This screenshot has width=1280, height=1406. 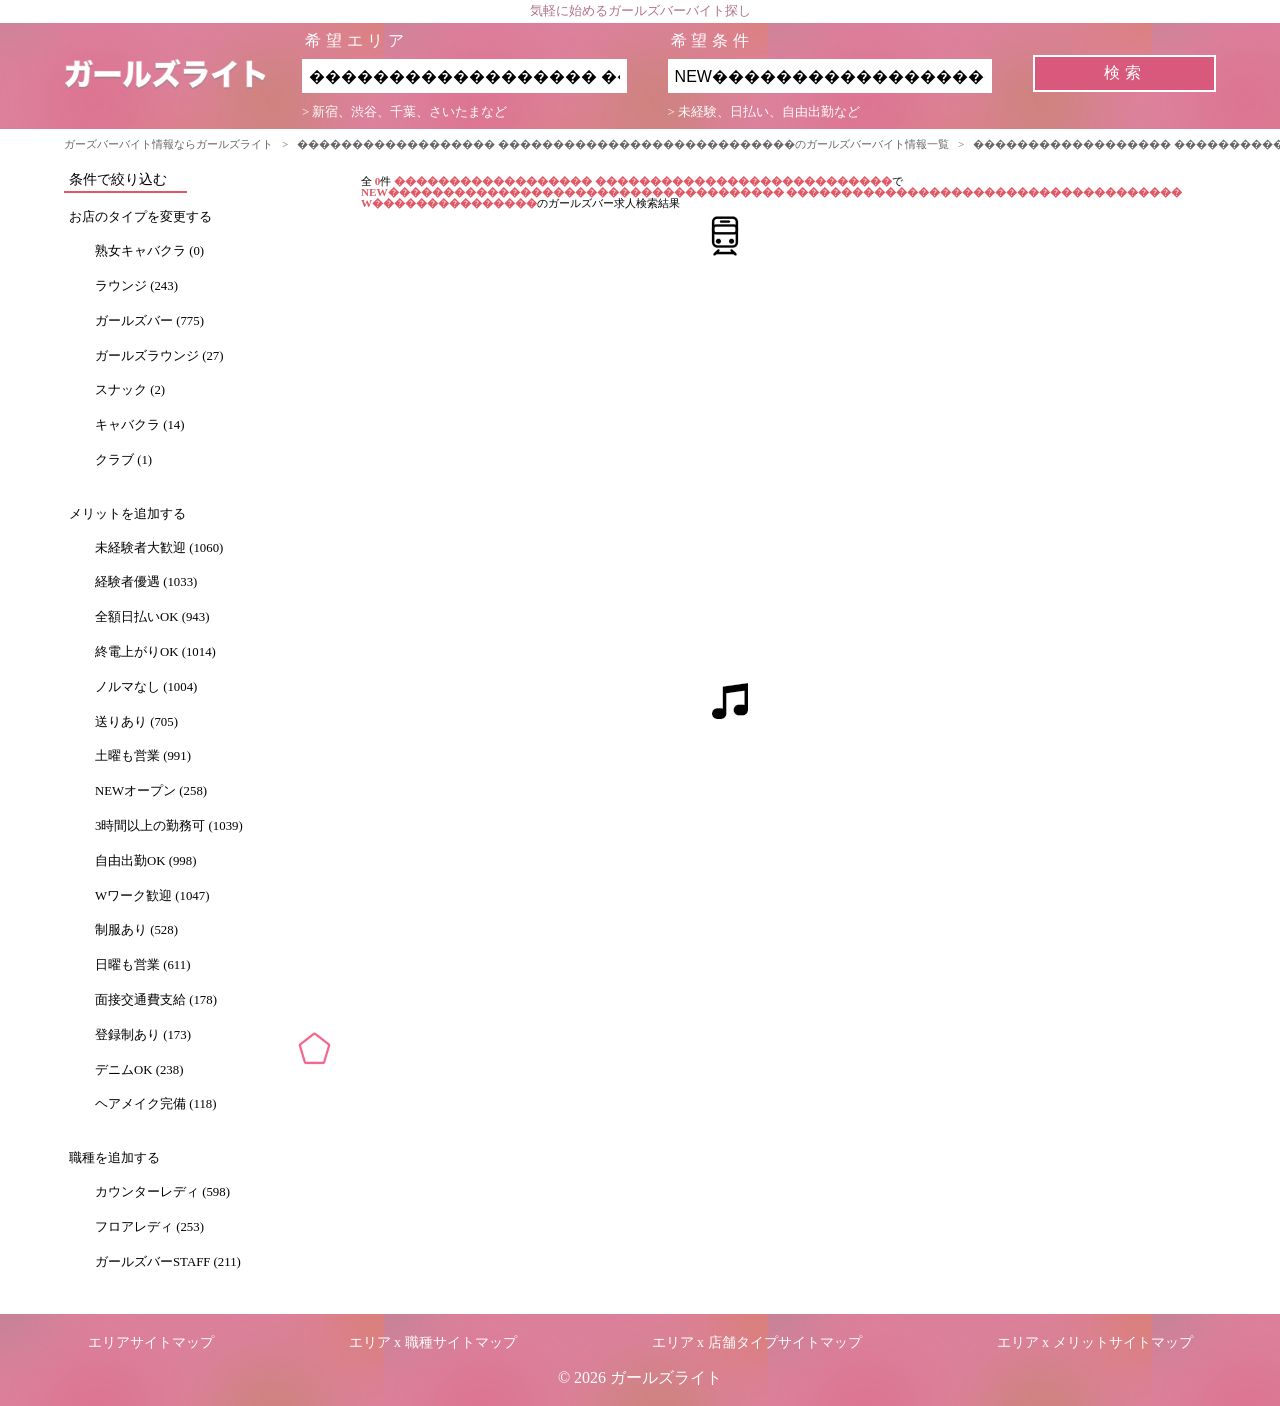 What do you see at coordinates (314, 1049) in the screenshot?
I see `select pentagon shape tool` at bounding box center [314, 1049].